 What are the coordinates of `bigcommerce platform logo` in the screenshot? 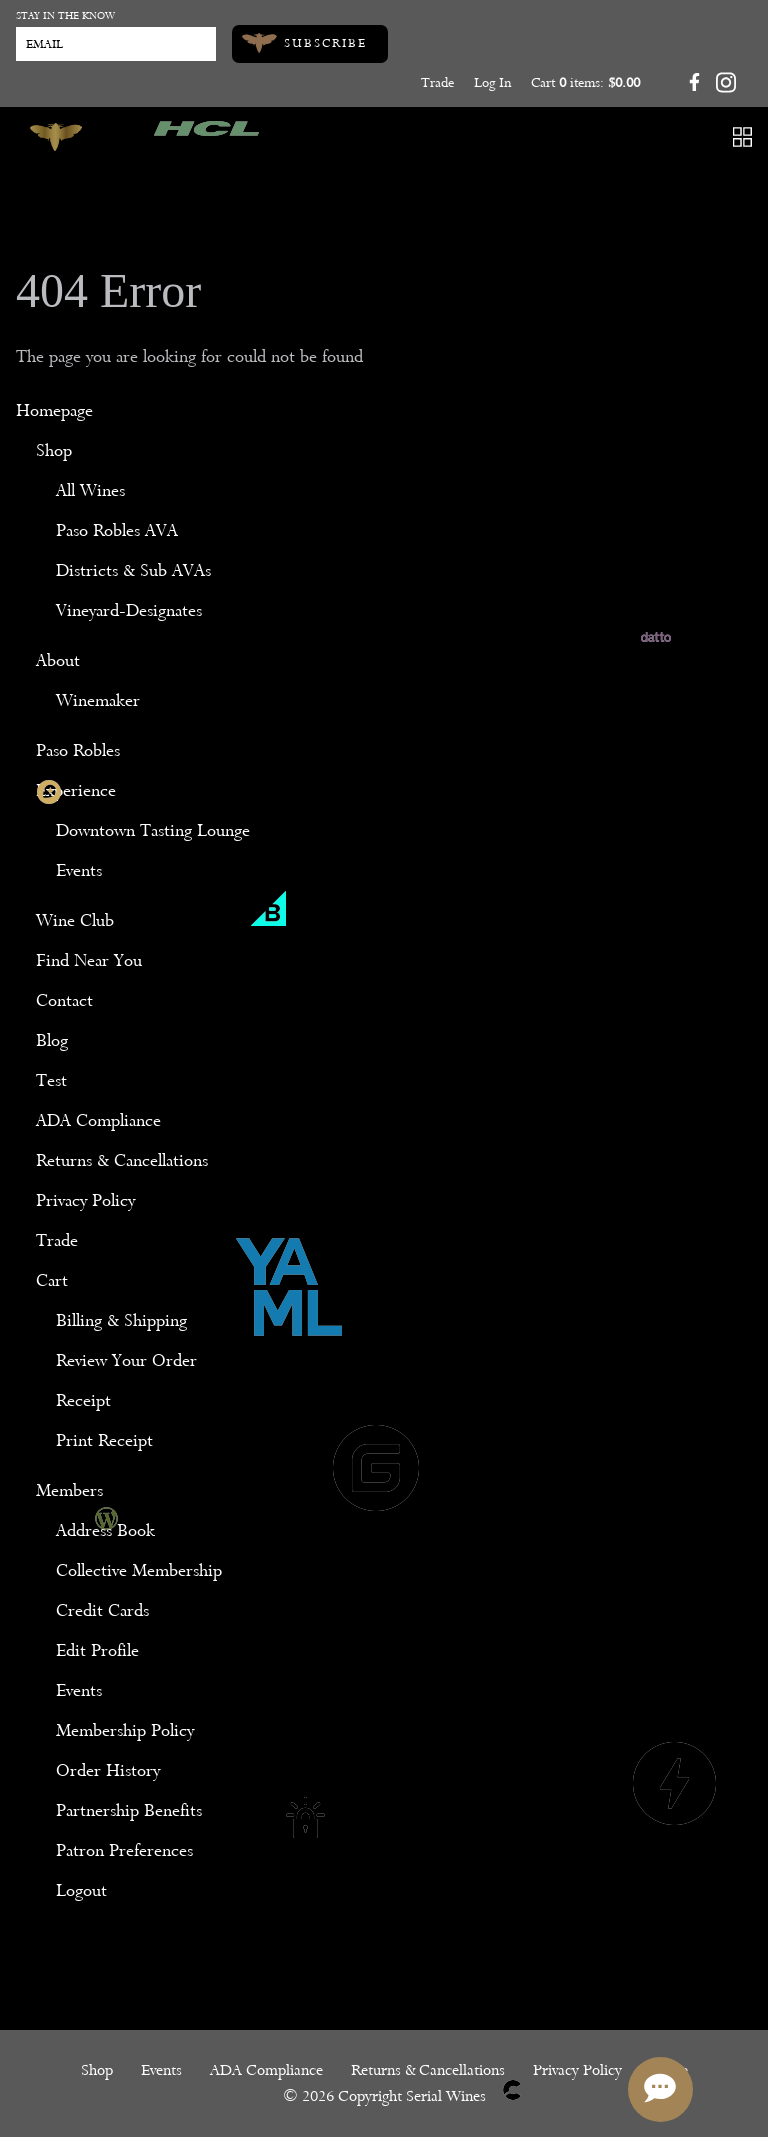 It's located at (268, 908).